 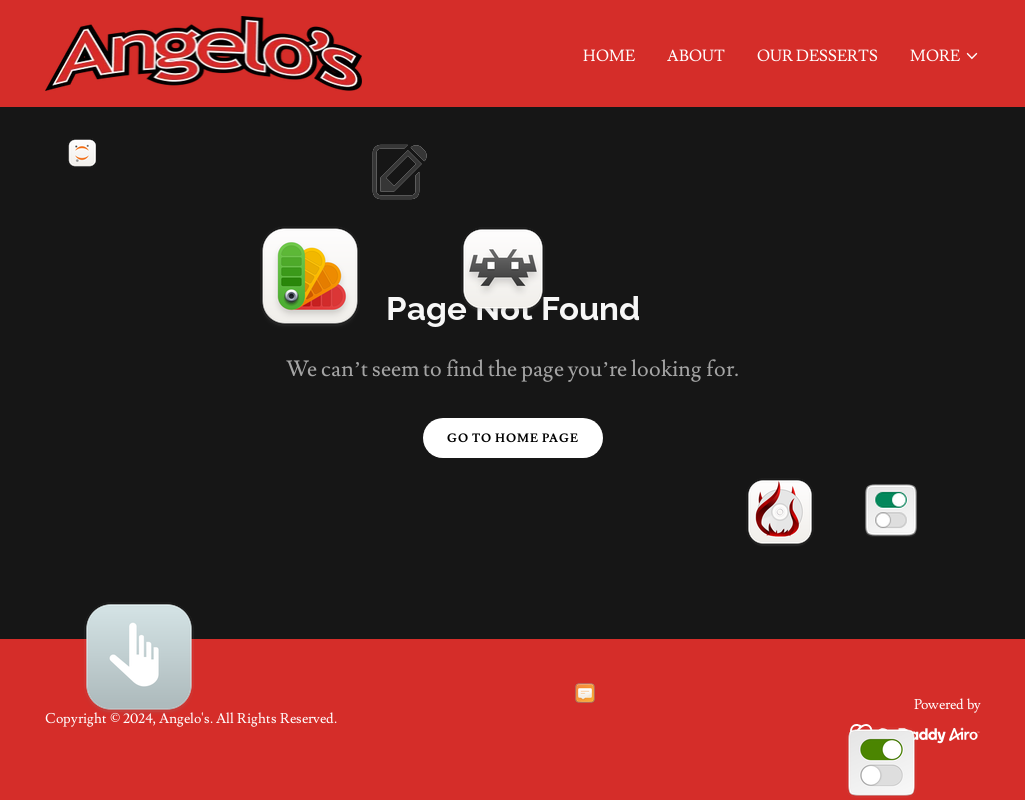 I want to click on open retroarch emulator app, so click(x=503, y=269).